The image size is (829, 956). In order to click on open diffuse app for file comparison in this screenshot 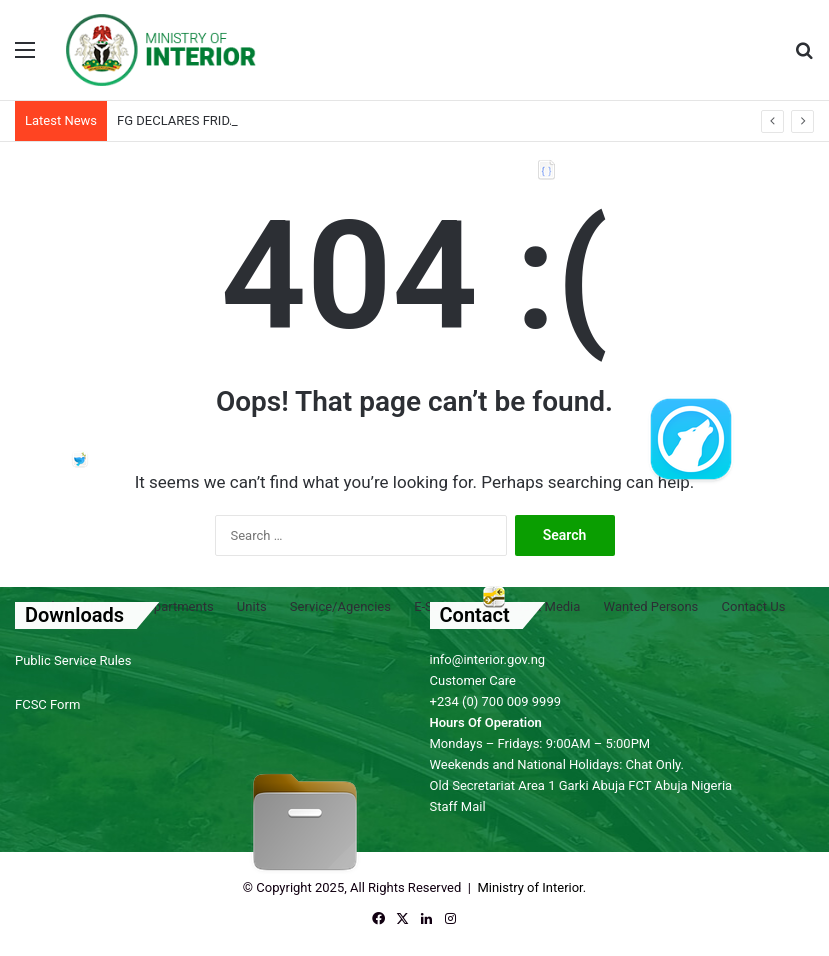, I will do `click(494, 597)`.